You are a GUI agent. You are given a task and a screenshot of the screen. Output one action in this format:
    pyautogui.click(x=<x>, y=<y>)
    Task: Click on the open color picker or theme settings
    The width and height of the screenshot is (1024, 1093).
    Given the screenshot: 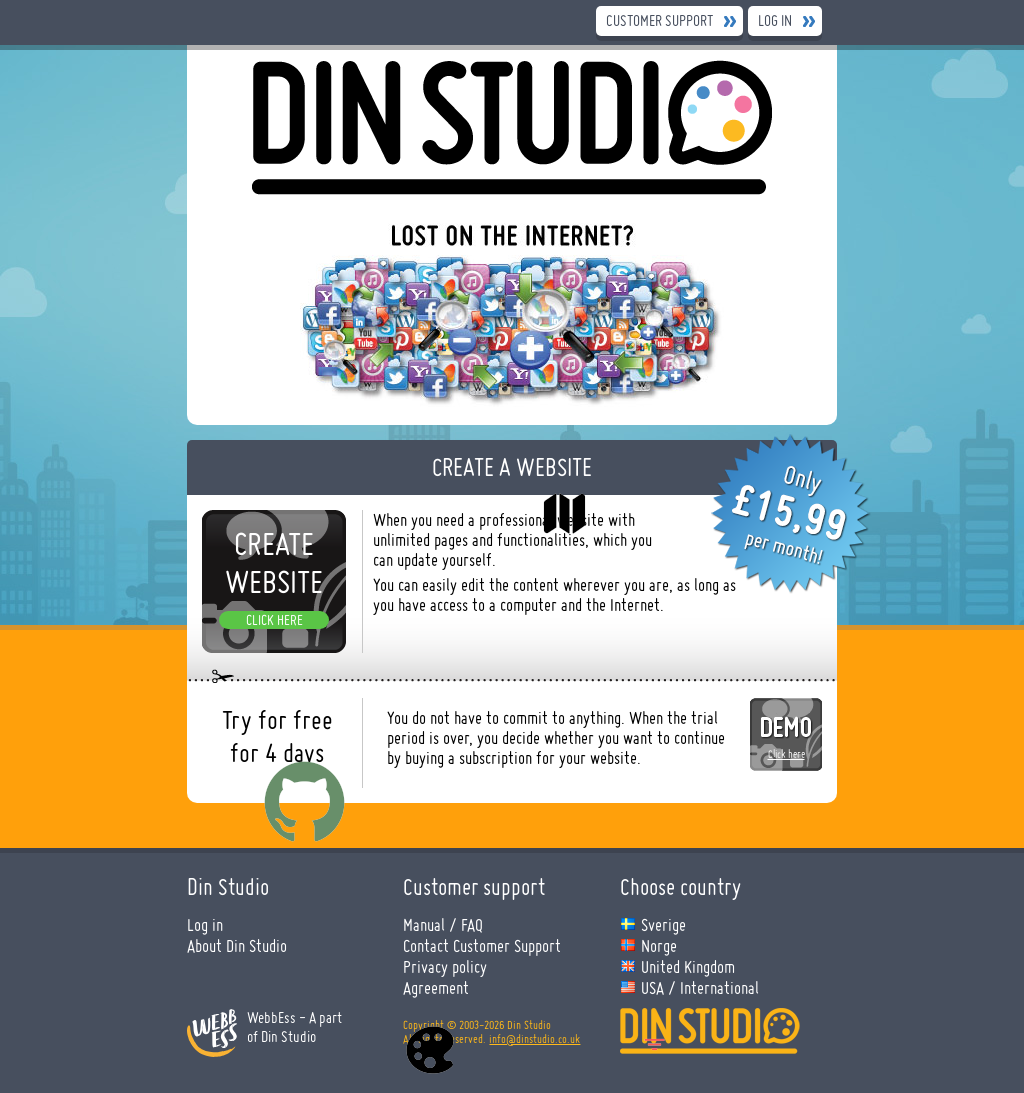 What is the action you would take?
    pyautogui.click(x=430, y=1050)
    